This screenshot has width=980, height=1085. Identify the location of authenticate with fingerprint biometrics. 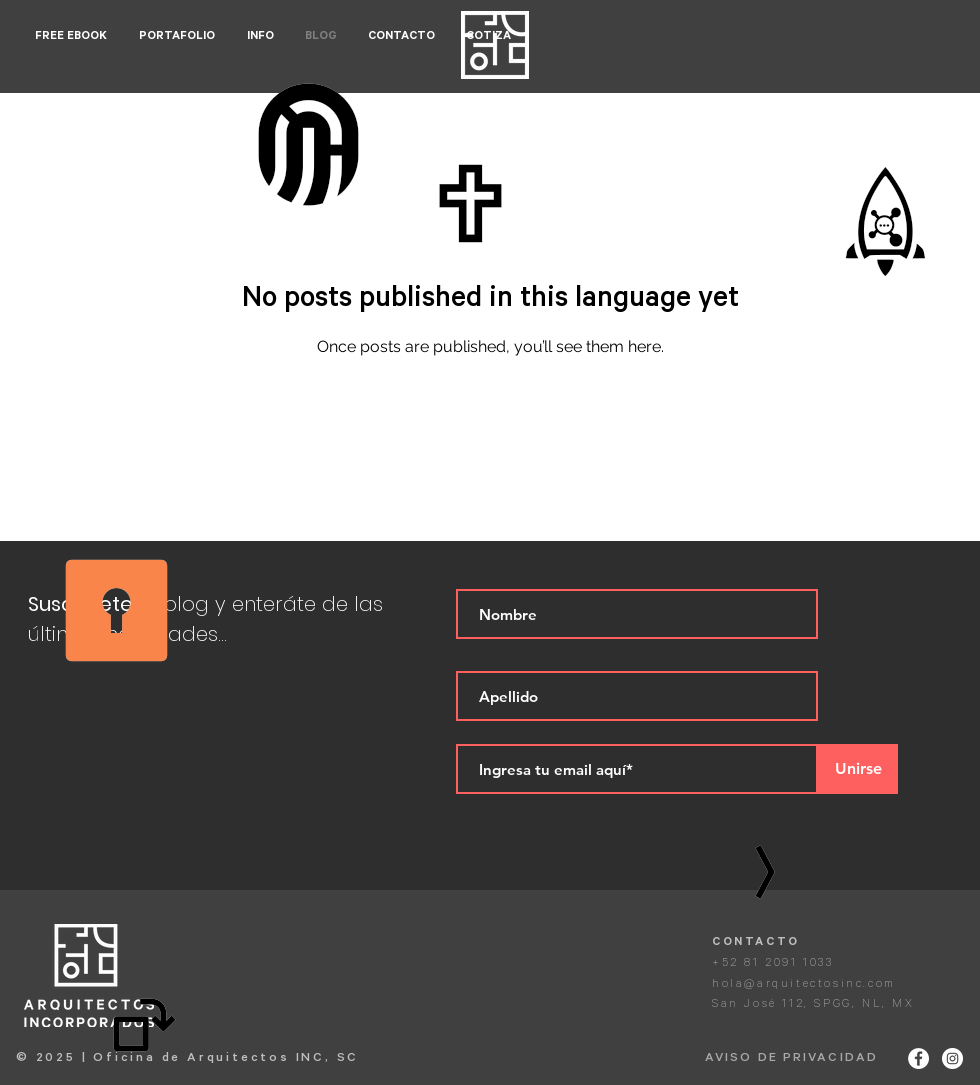
(308, 144).